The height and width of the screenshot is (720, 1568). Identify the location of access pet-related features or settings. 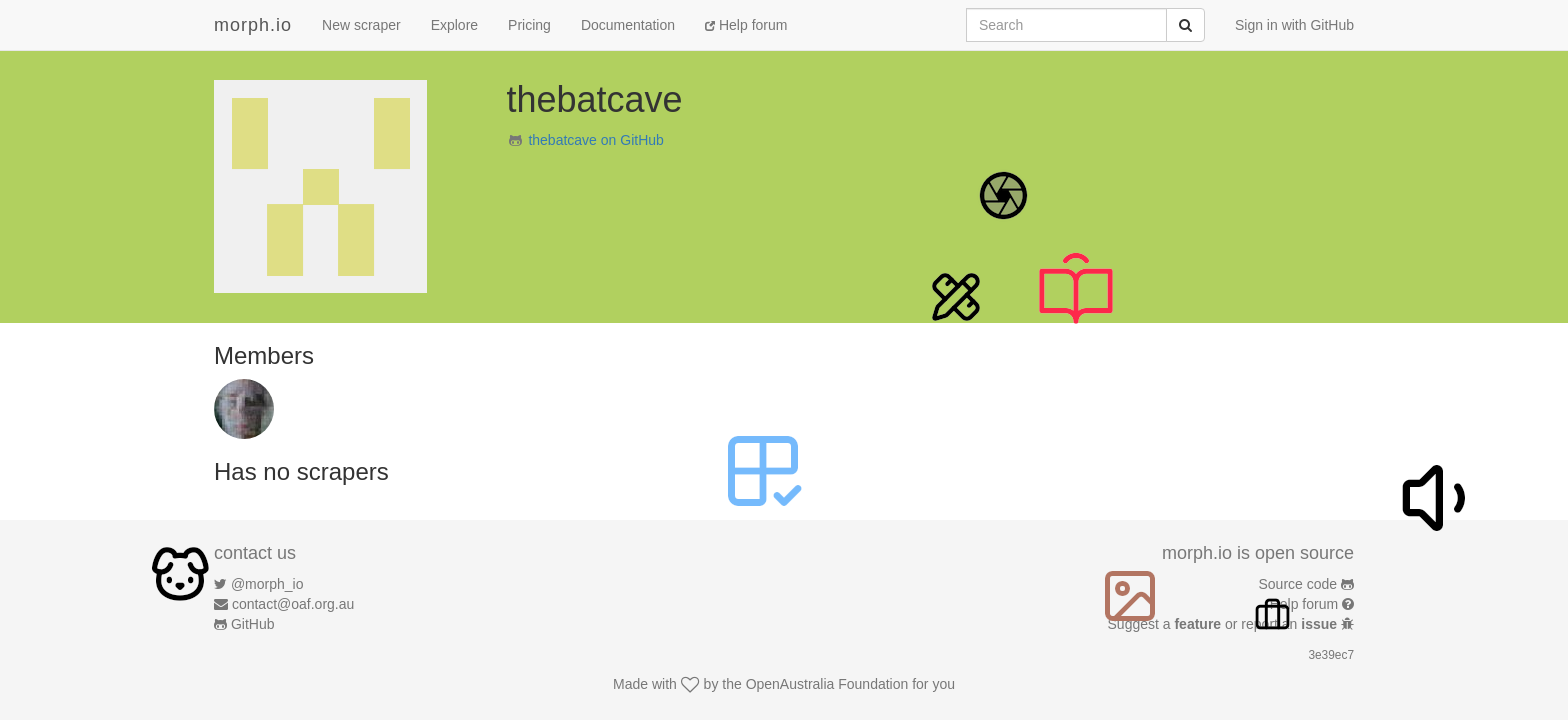
(180, 574).